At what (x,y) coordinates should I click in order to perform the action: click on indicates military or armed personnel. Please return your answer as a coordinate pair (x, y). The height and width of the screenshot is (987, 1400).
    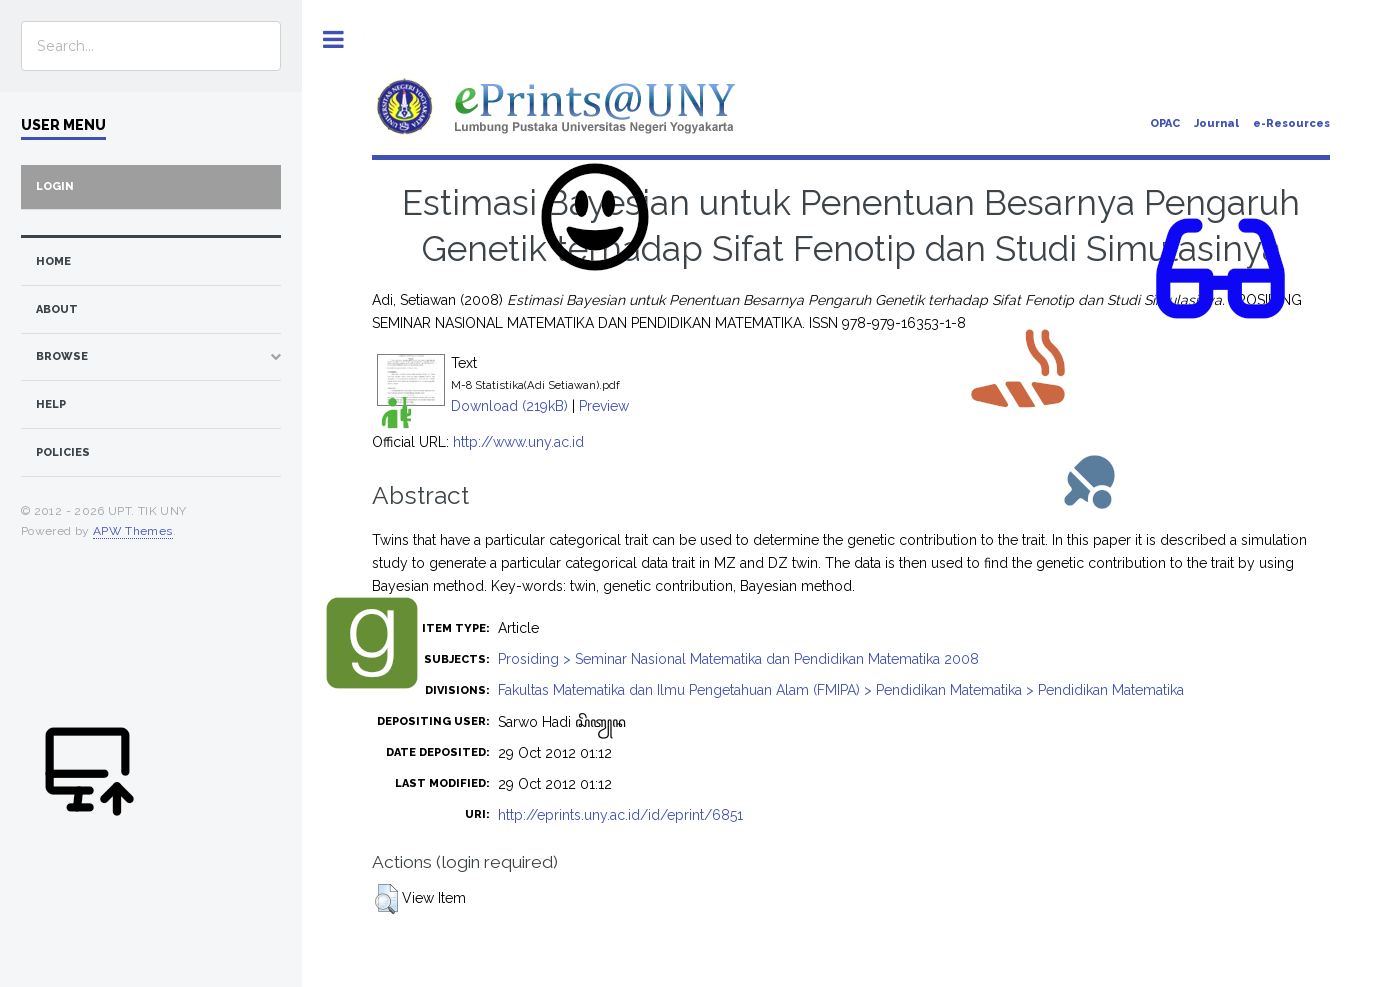
    Looking at the image, I should click on (395, 412).